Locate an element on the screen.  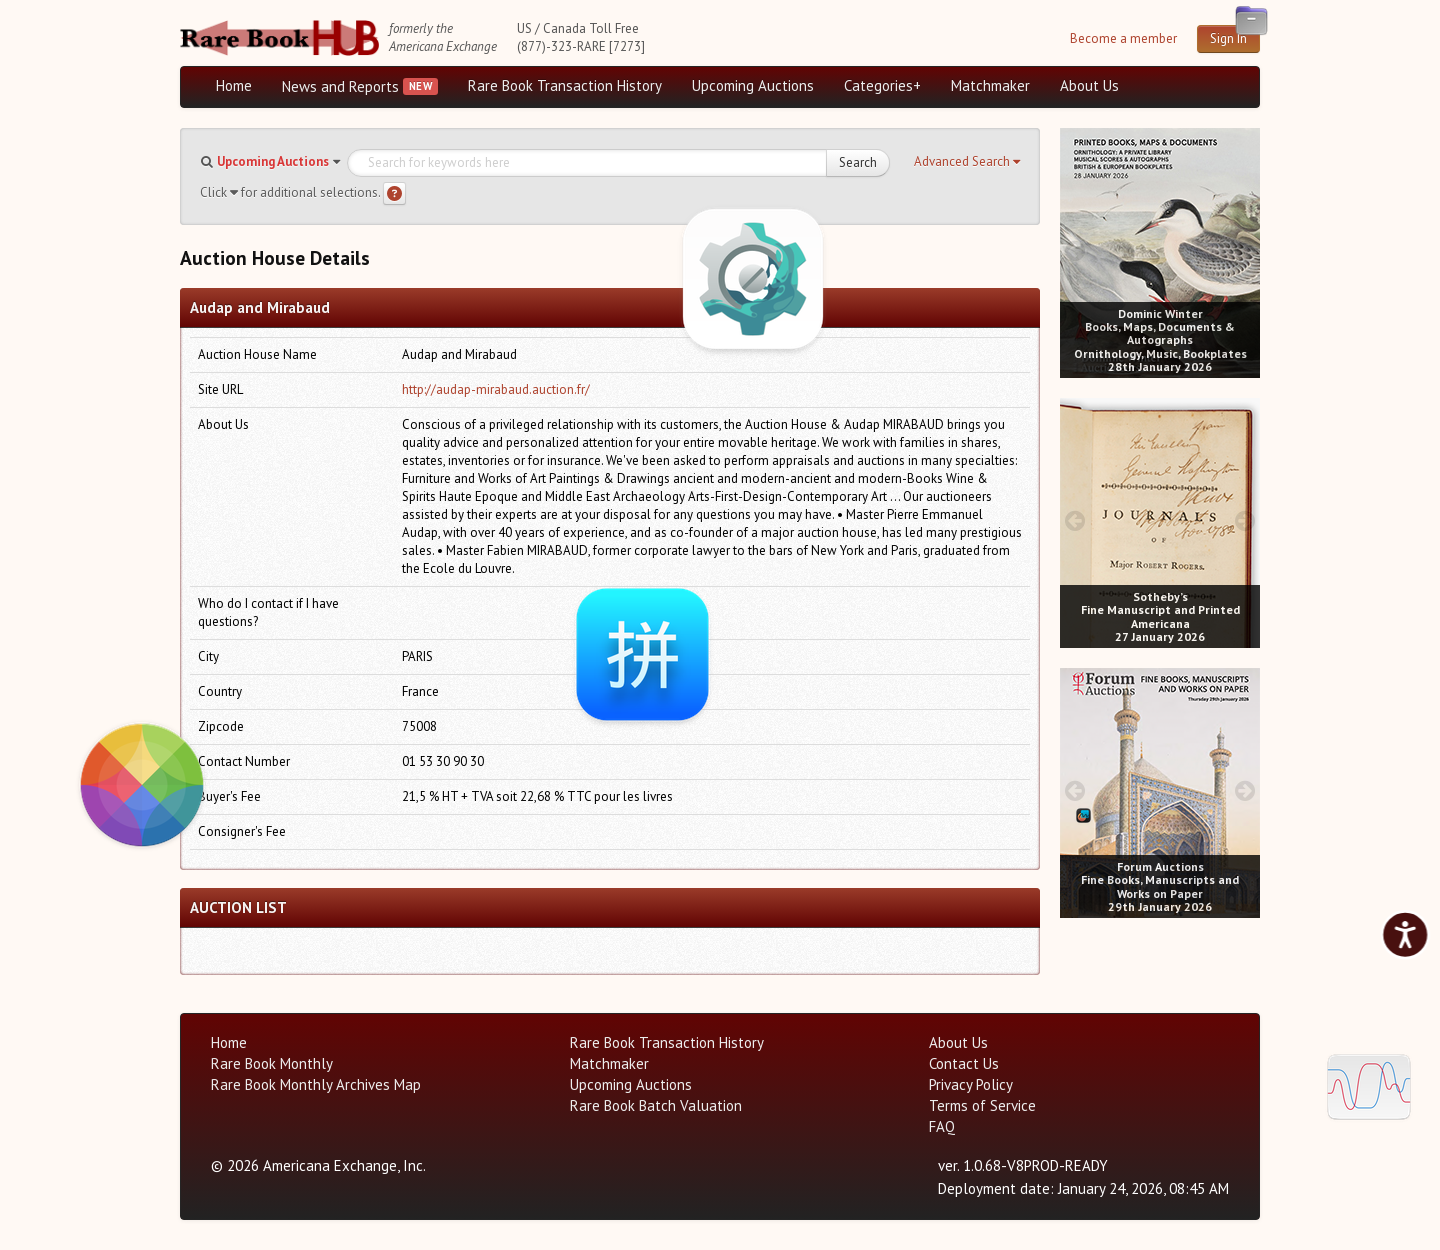
open power statistics application is located at coordinates (1369, 1087).